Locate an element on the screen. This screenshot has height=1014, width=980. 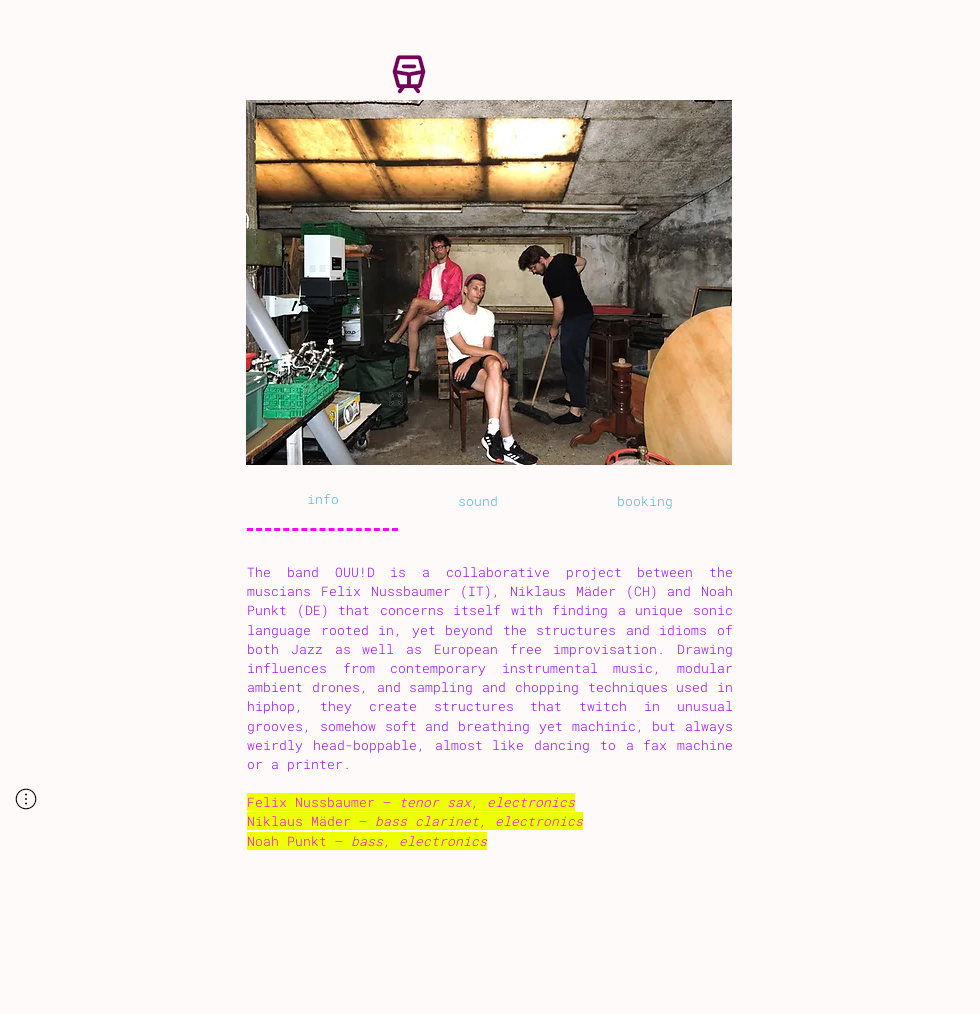
open more options menu is located at coordinates (26, 799).